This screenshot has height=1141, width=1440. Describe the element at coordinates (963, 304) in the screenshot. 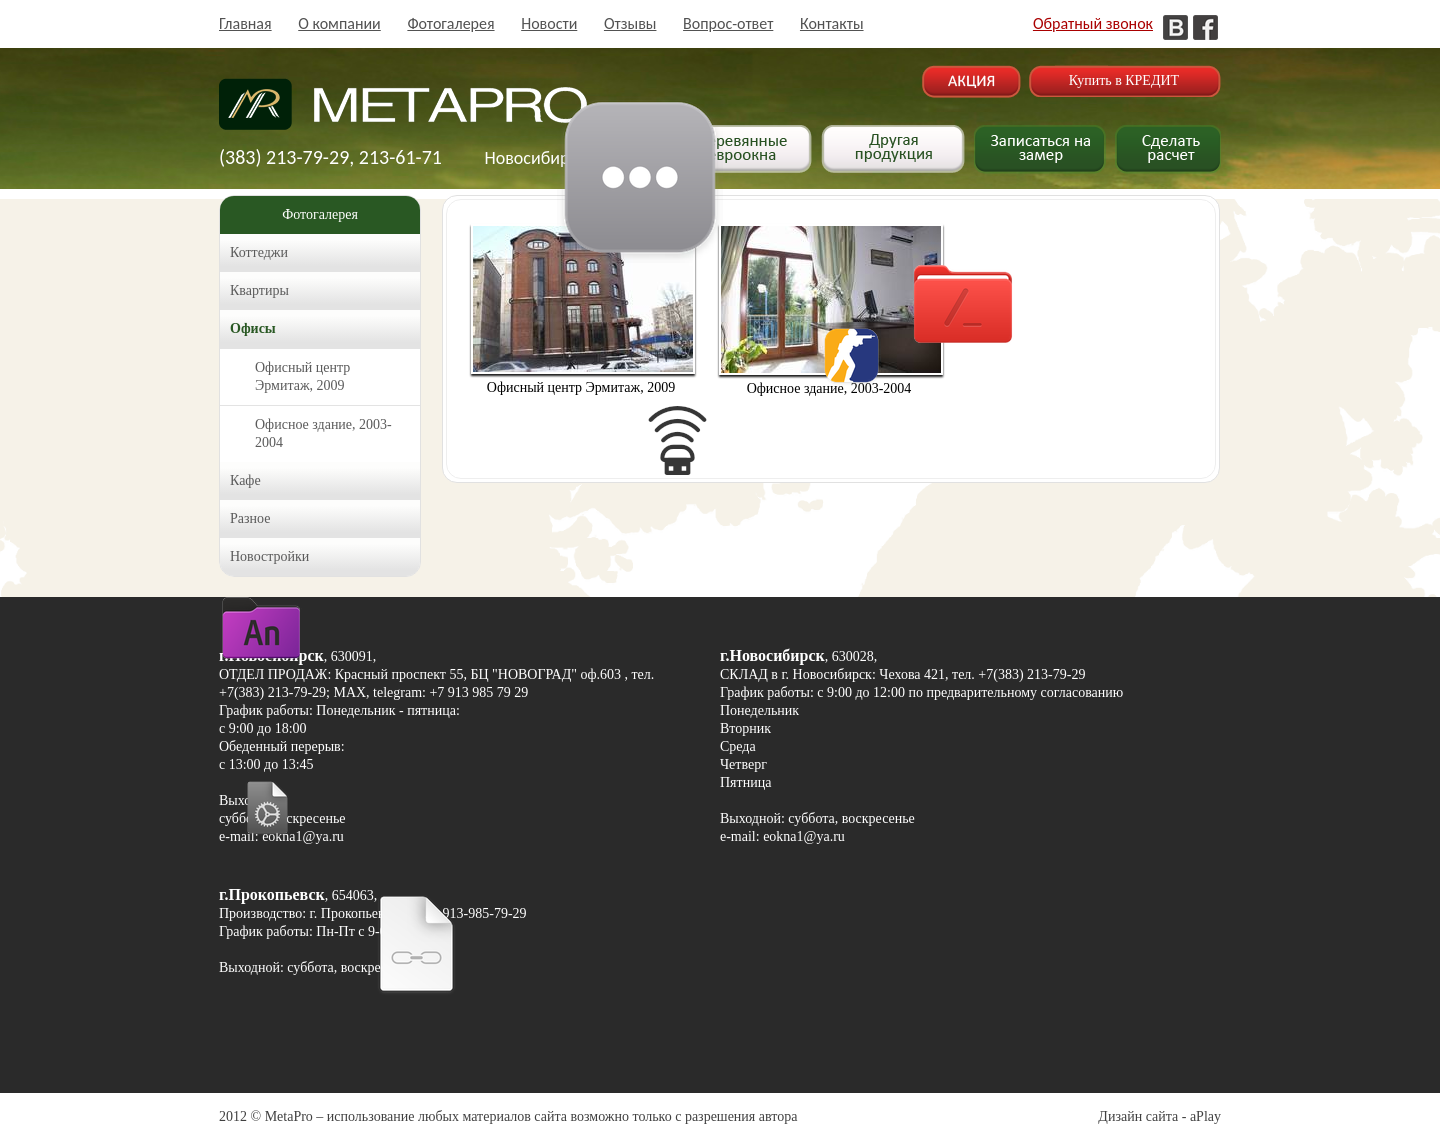

I see `access the root directory folder` at that location.